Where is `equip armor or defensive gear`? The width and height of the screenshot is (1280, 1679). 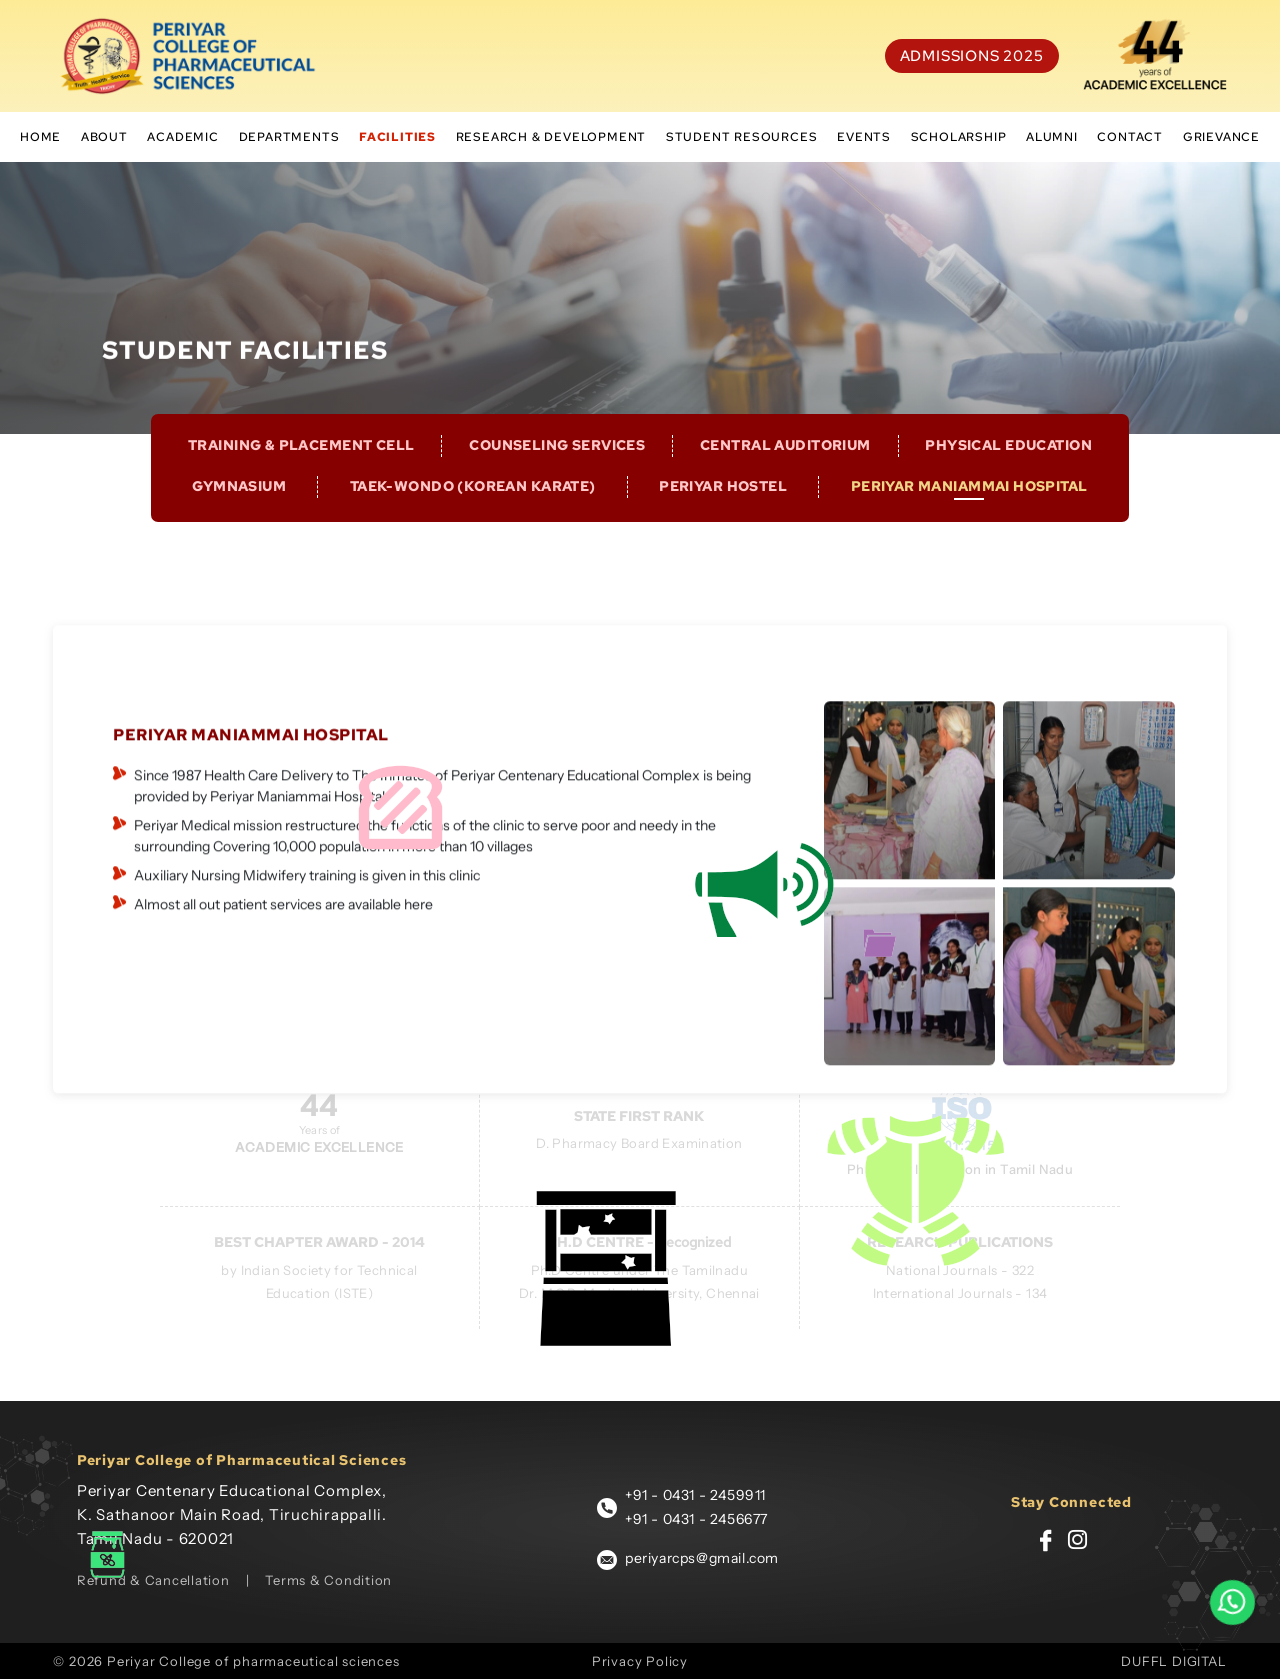 equip armor or defensive gear is located at coordinates (915, 1185).